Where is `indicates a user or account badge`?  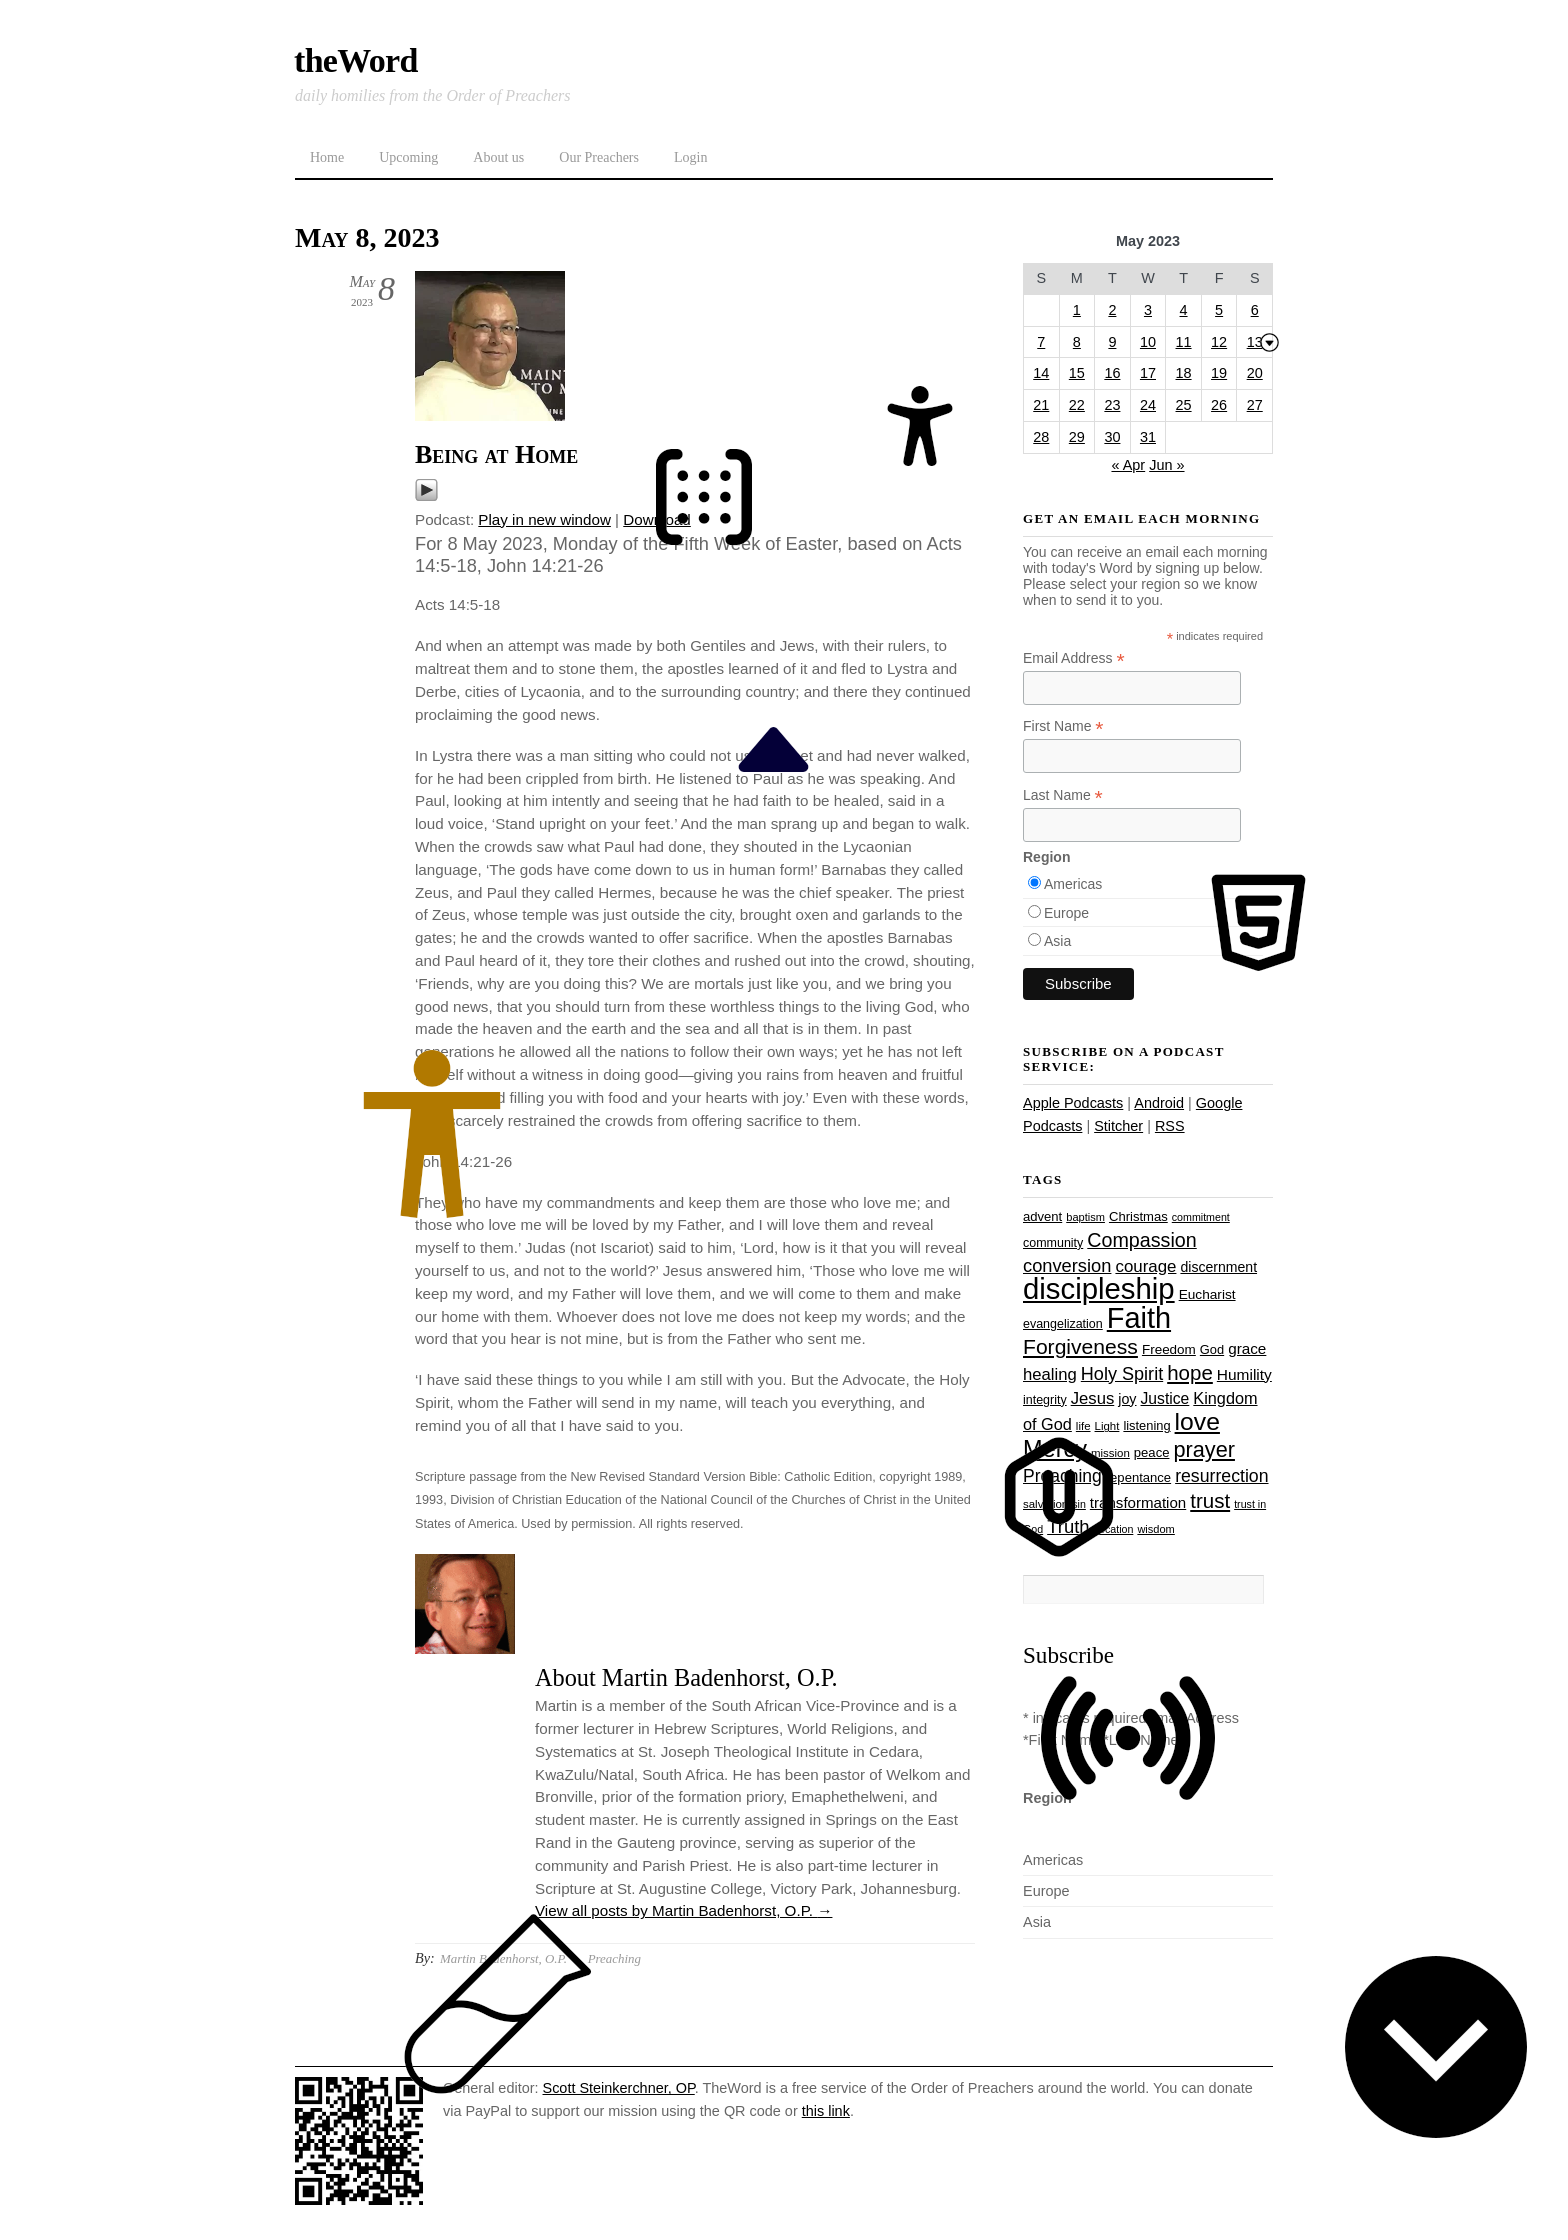 indicates a user or account badge is located at coordinates (1059, 1497).